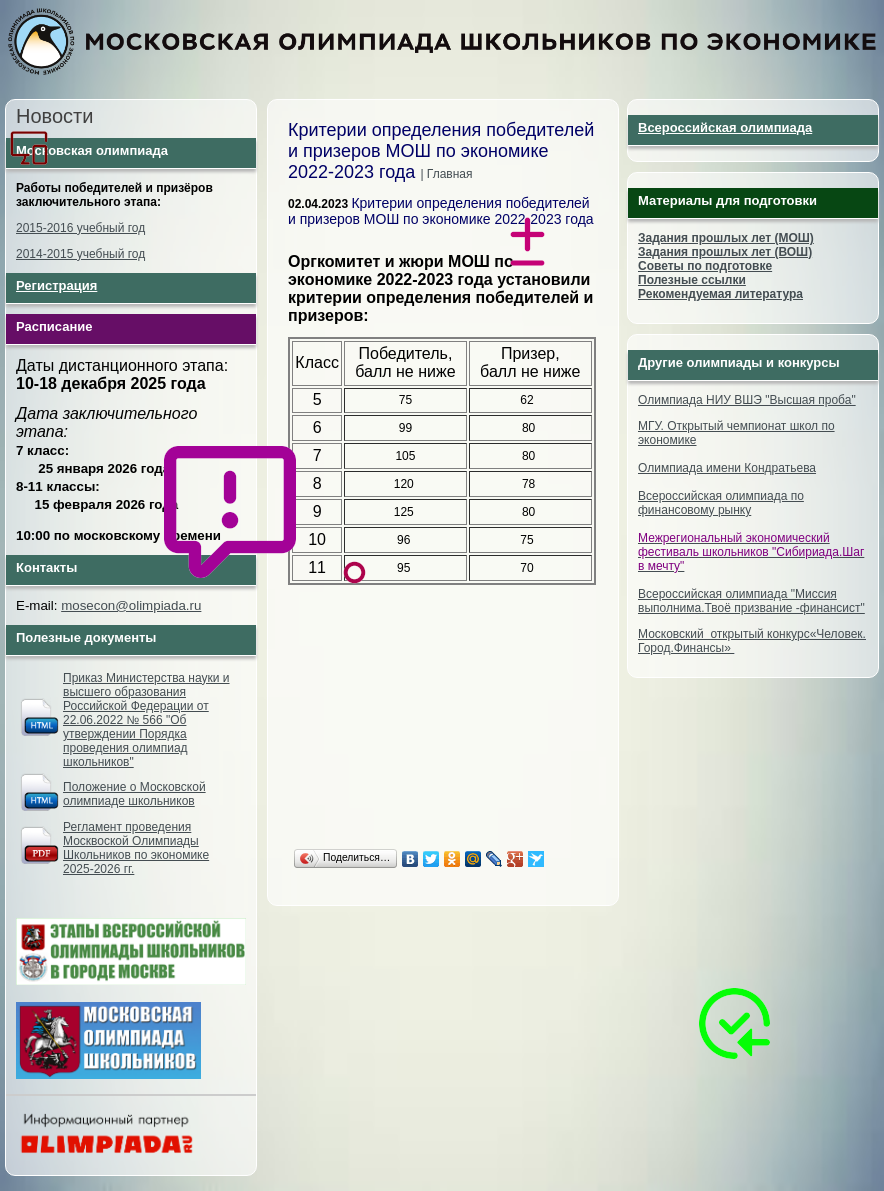  What do you see at coordinates (29, 148) in the screenshot?
I see `manage connected devices` at bounding box center [29, 148].